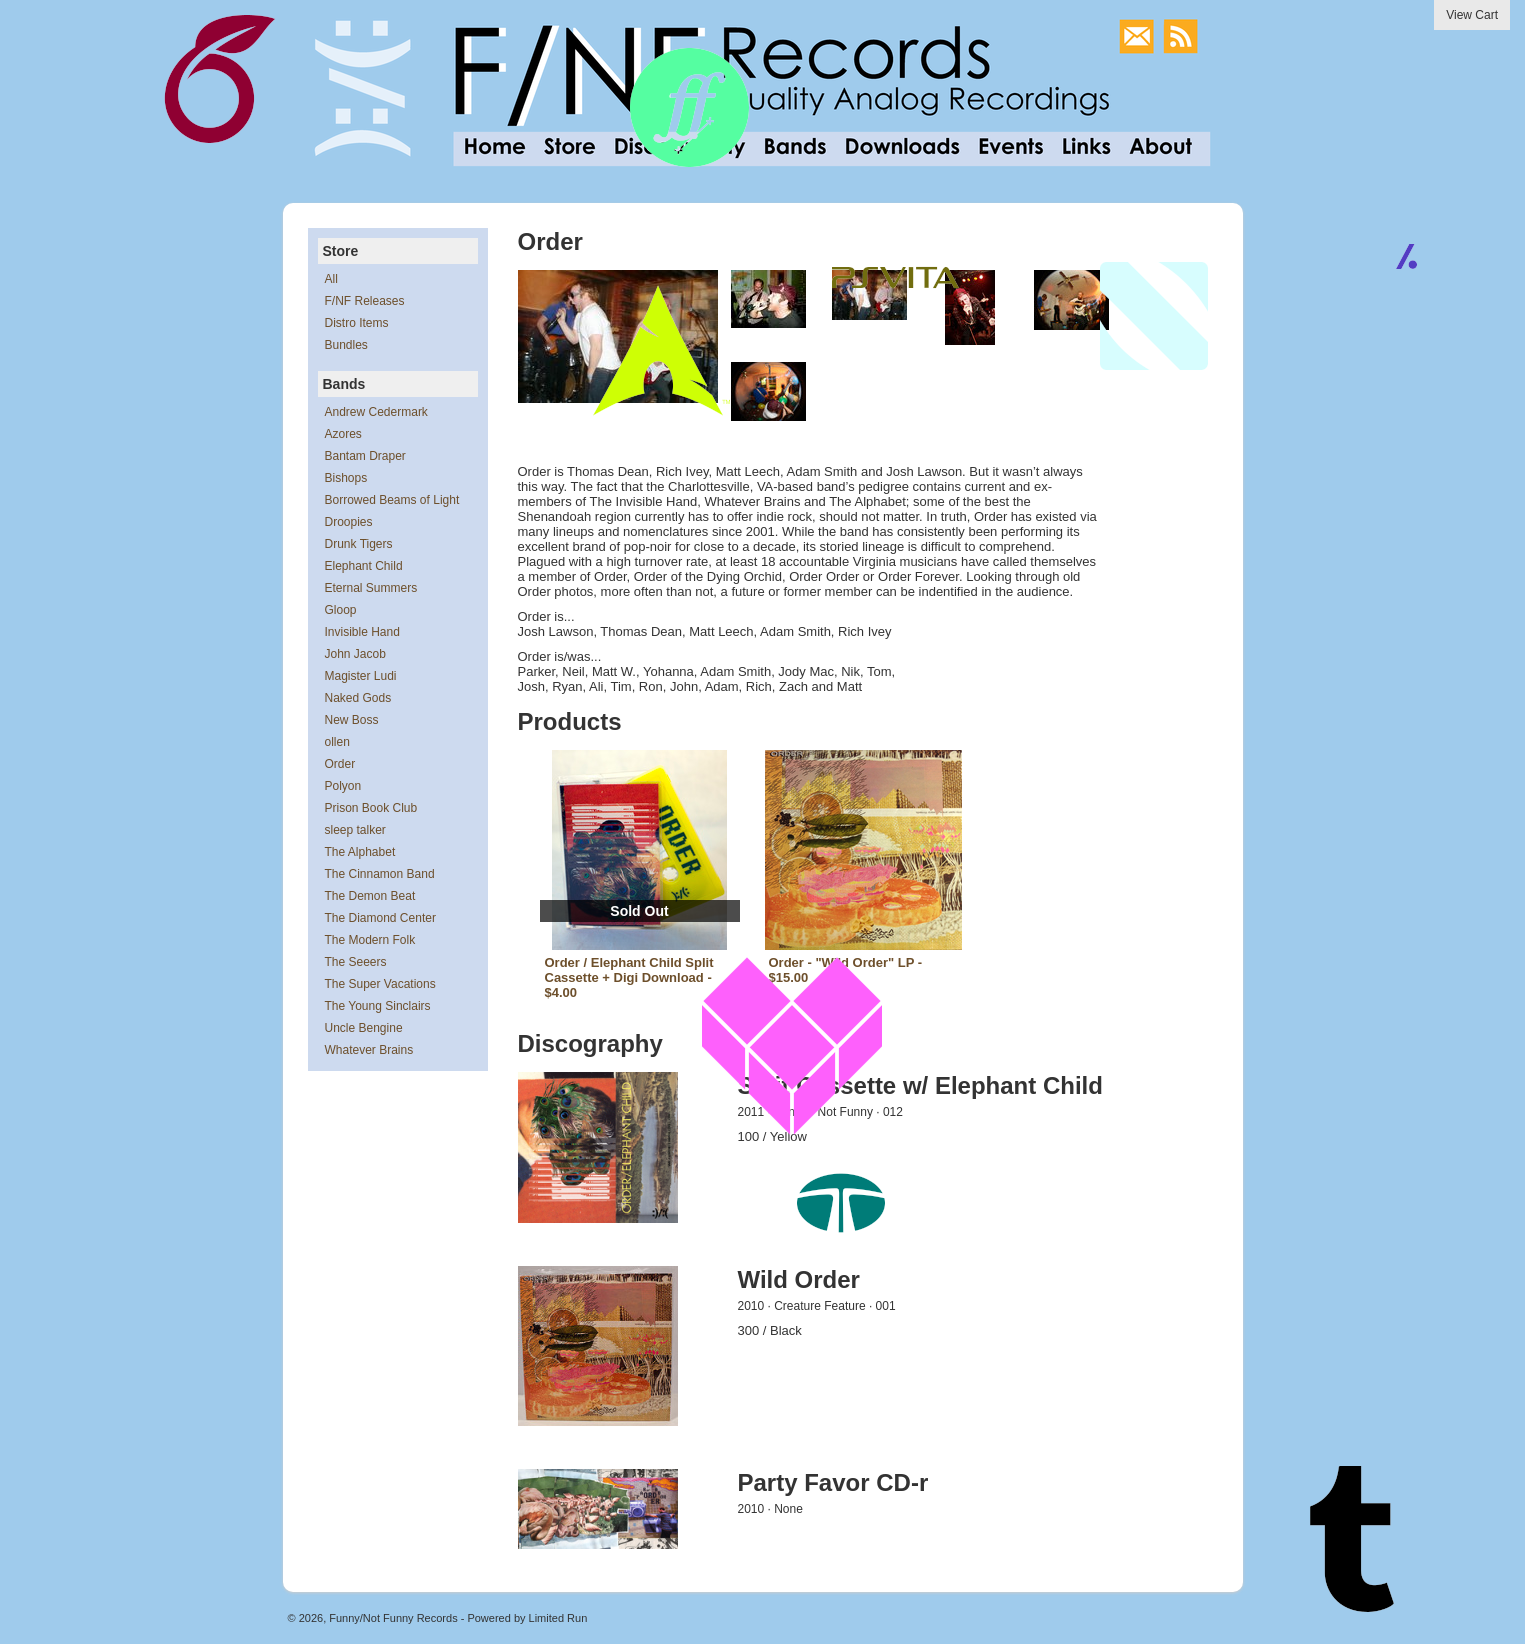  I want to click on open Apple News app, so click(1154, 316).